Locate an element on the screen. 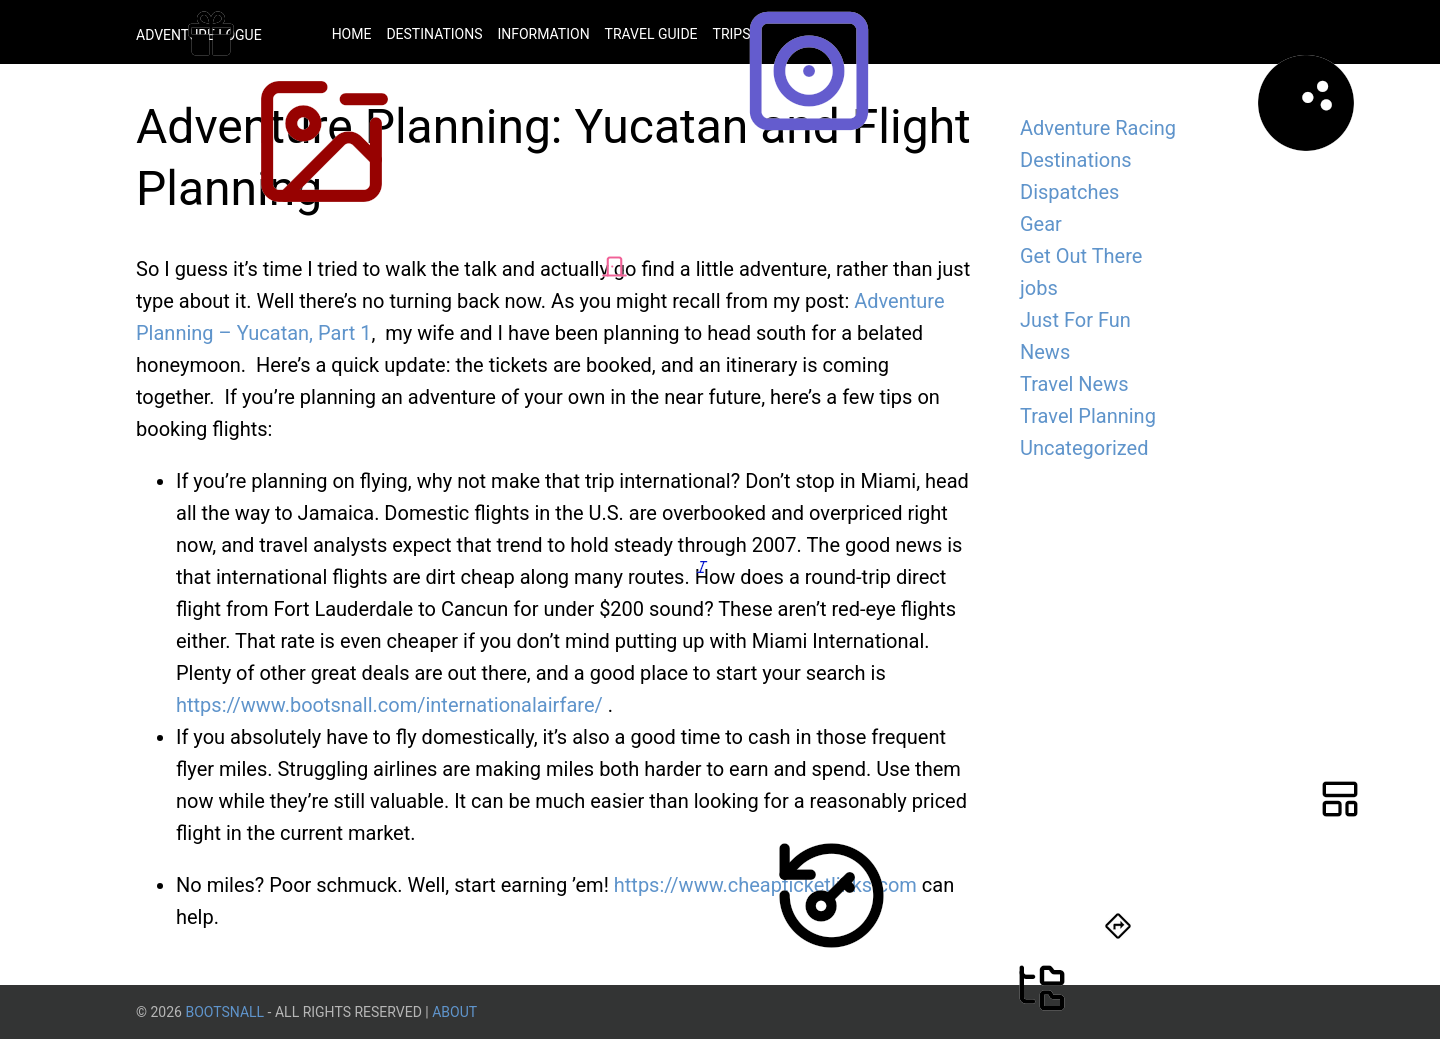  select a page layout template is located at coordinates (1340, 799).